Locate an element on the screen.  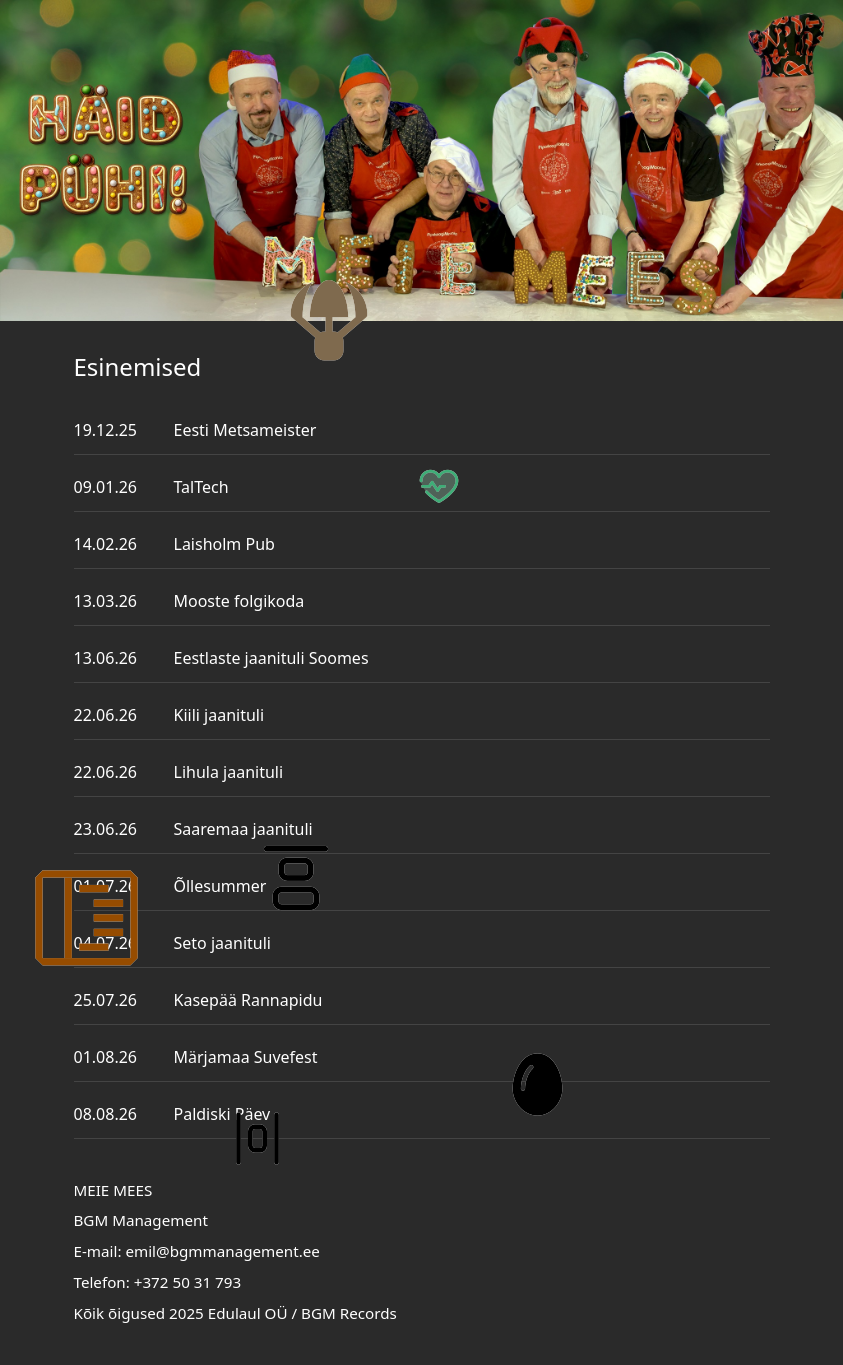
view health or fitness metrics is located at coordinates (439, 485).